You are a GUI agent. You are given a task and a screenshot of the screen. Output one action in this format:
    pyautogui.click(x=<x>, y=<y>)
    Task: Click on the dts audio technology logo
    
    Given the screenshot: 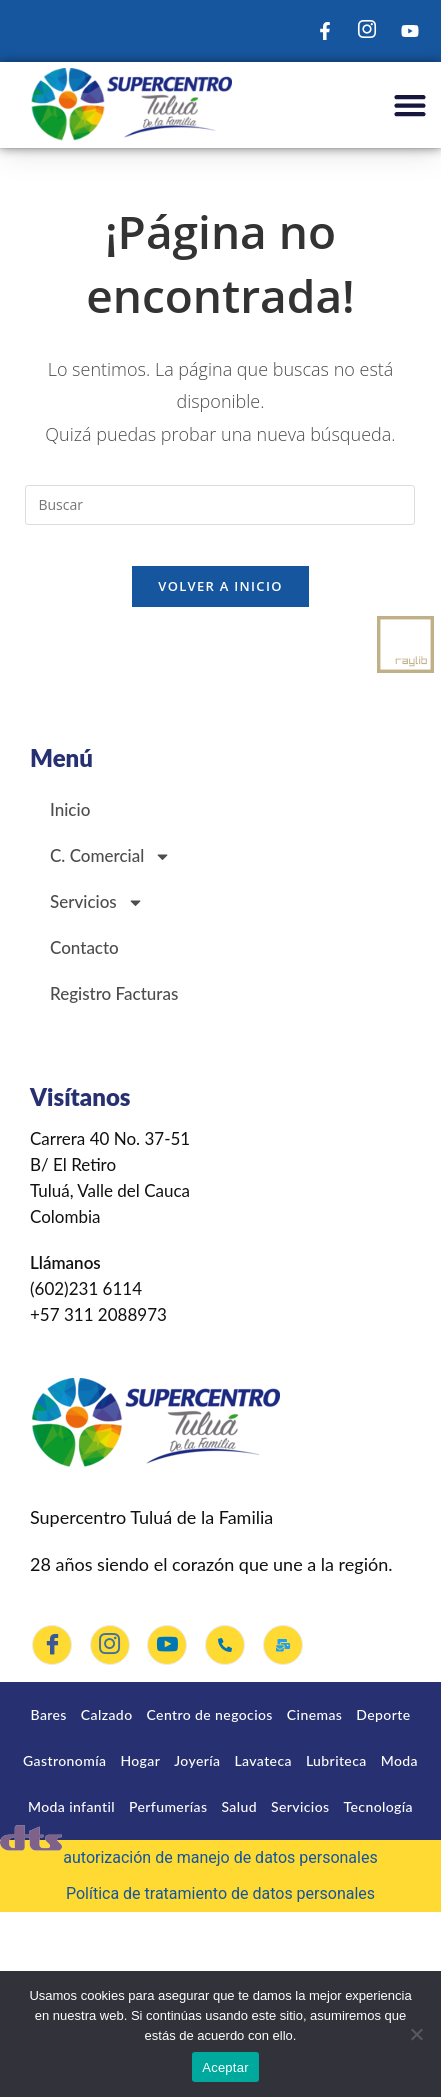 What is the action you would take?
    pyautogui.click(x=31, y=1838)
    